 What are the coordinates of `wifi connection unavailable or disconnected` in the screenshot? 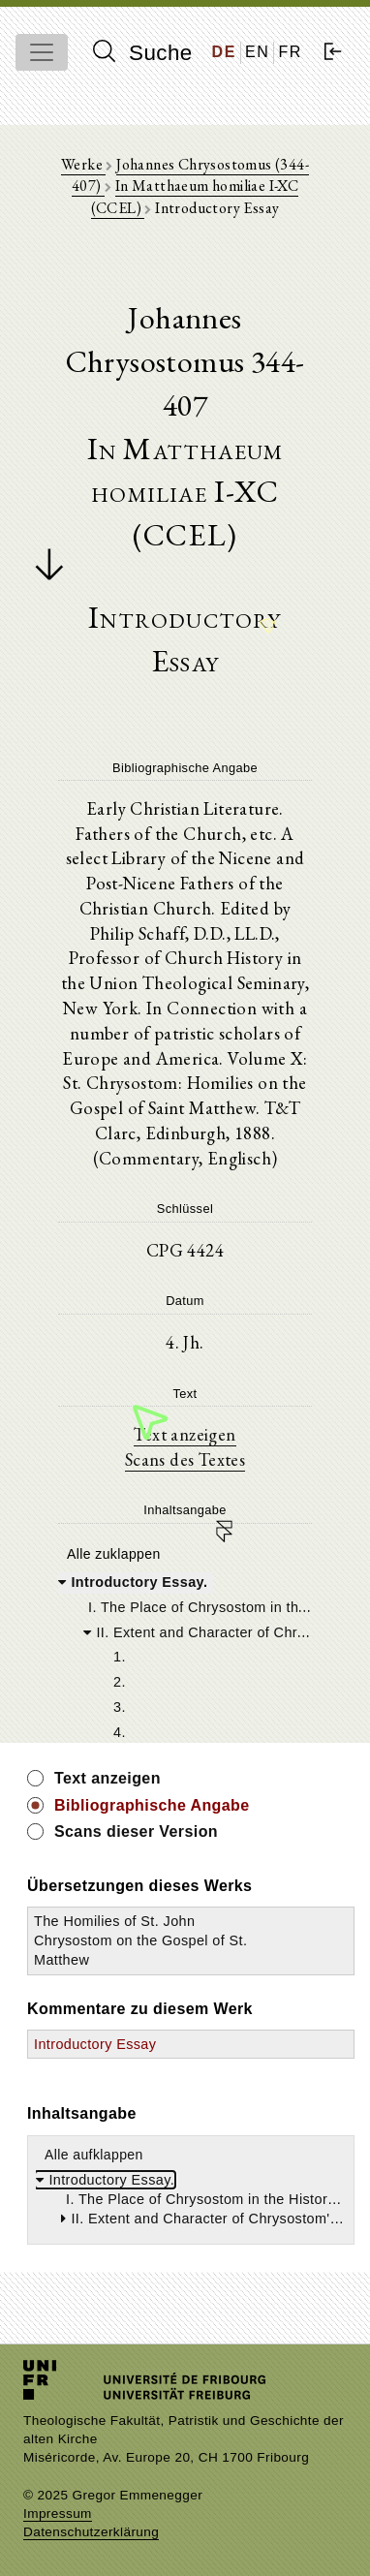 It's located at (268, 626).